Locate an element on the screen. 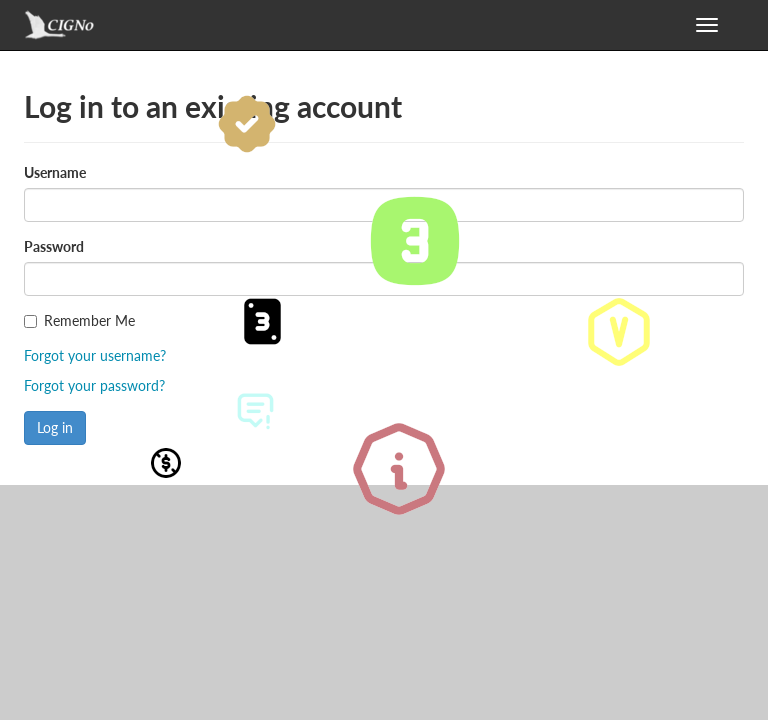 The width and height of the screenshot is (768, 720). version indicator or version number badge is located at coordinates (619, 332).